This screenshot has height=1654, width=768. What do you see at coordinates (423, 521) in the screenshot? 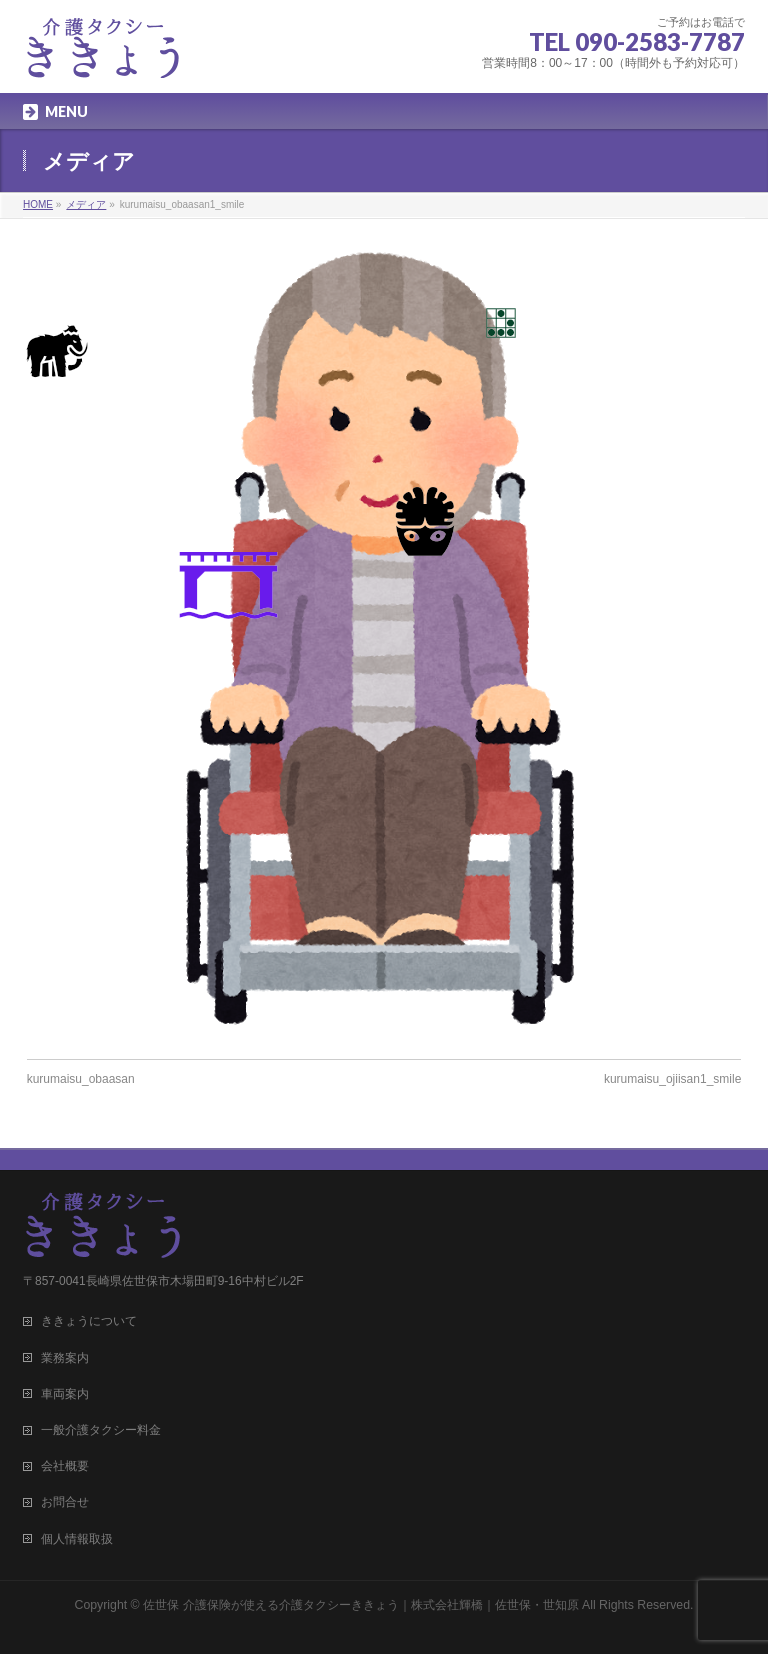
I see `access brain training or cognitive games` at bounding box center [423, 521].